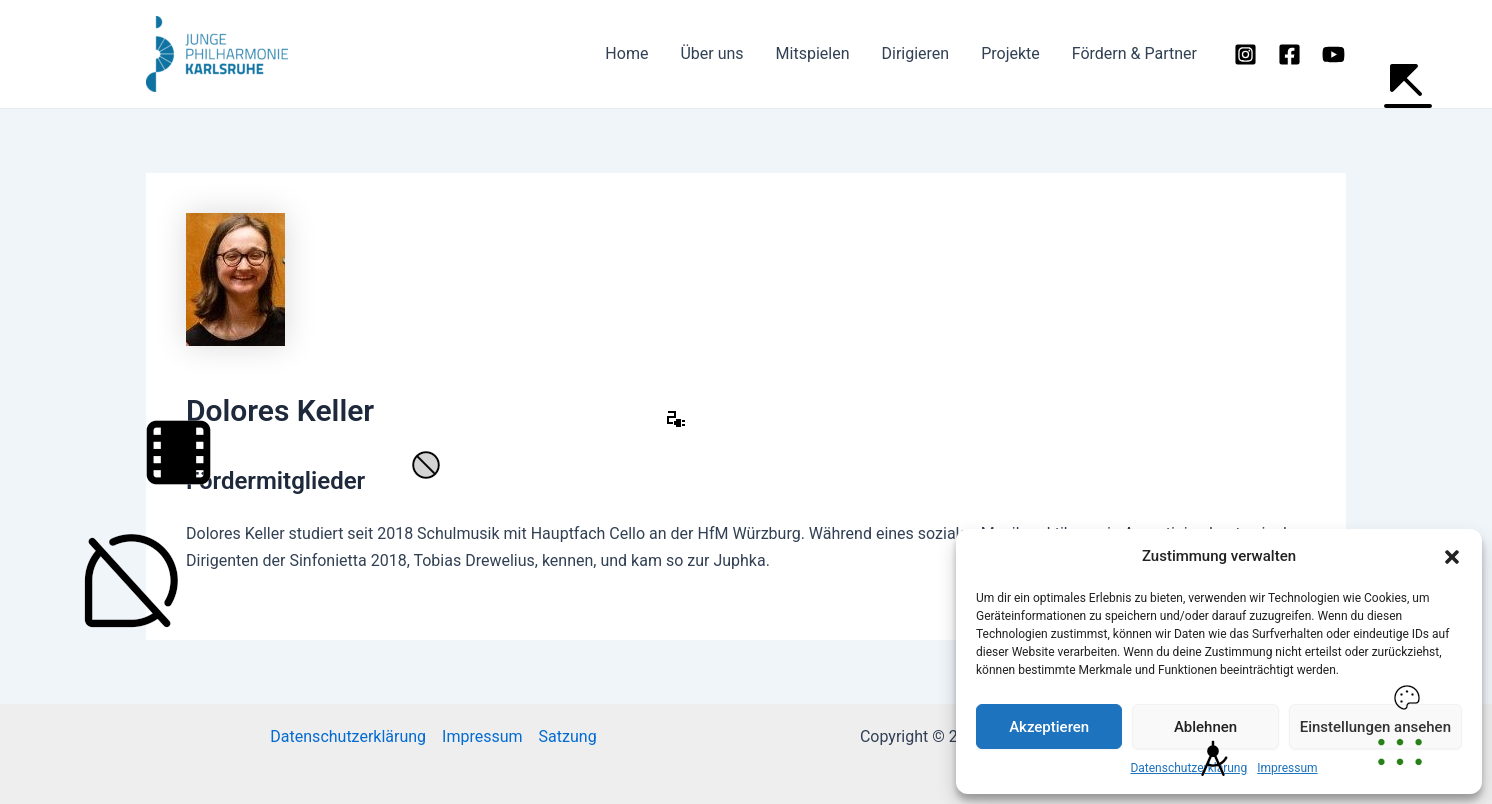  Describe the element at coordinates (178, 452) in the screenshot. I see `access video or movie content` at that location.